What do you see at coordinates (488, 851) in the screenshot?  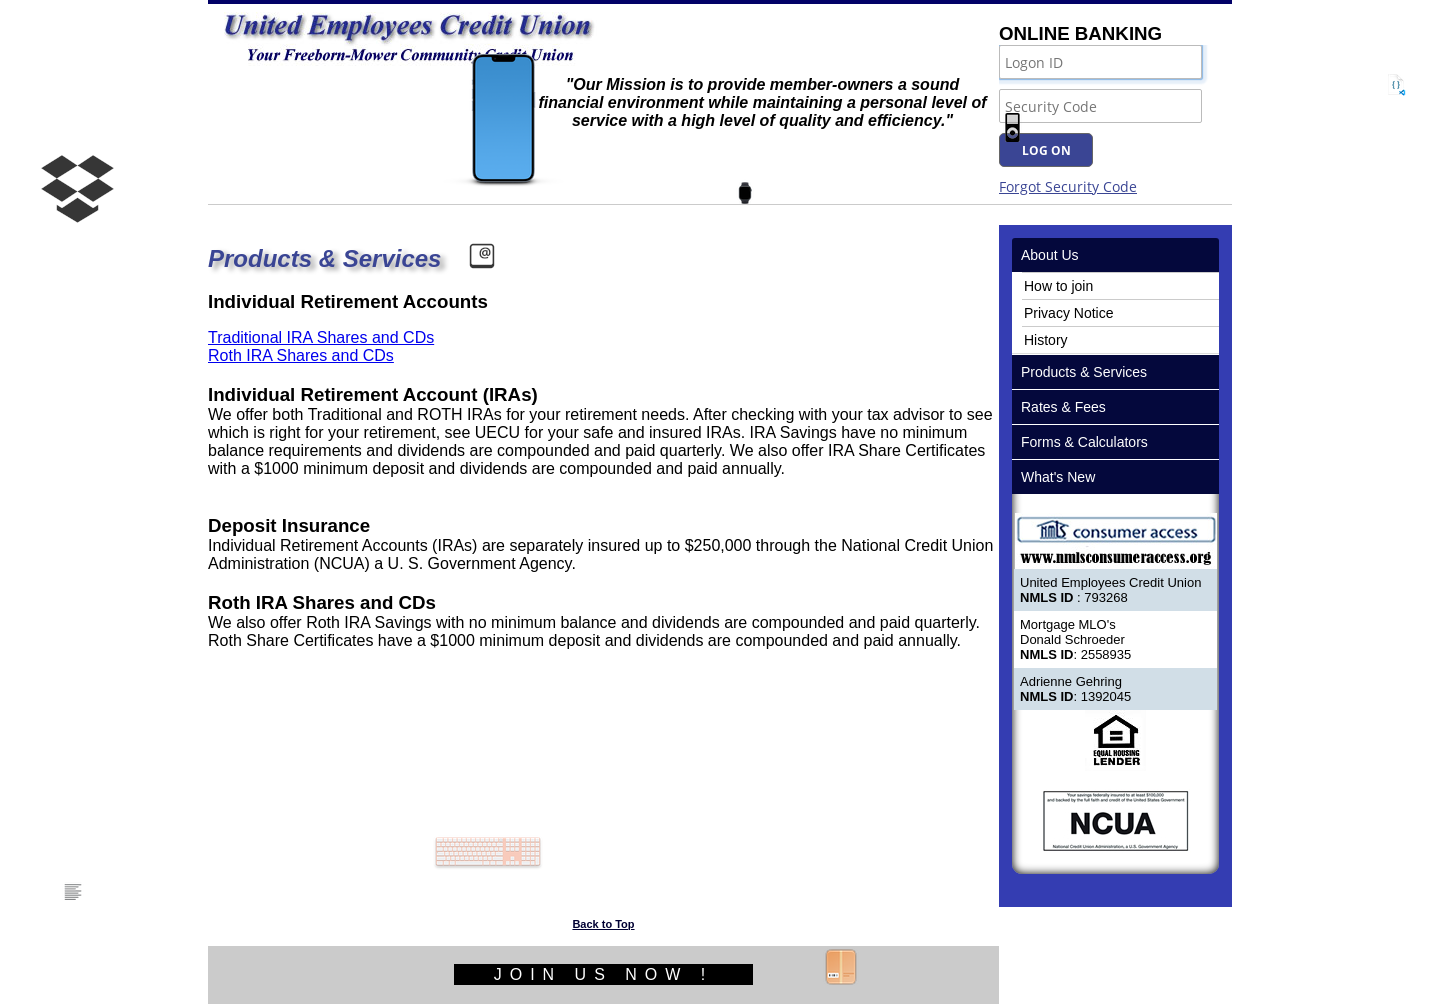 I see `apple magic keyboard with touch id in orange/pink` at bounding box center [488, 851].